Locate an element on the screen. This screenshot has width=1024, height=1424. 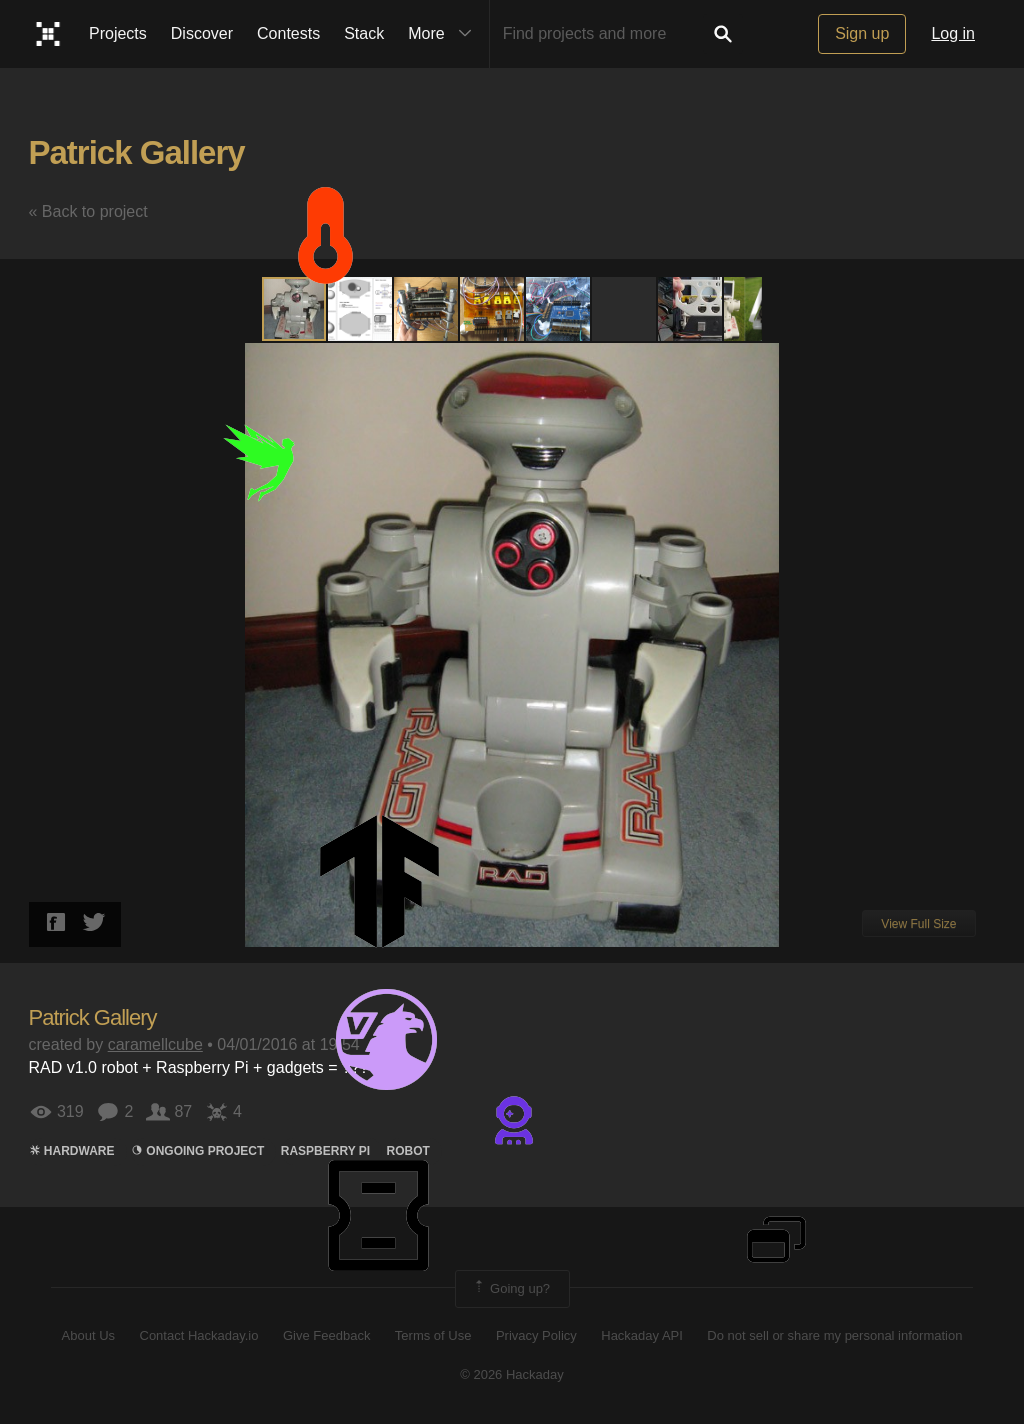
view astronaut or space-themed user profile is located at coordinates (514, 1121).